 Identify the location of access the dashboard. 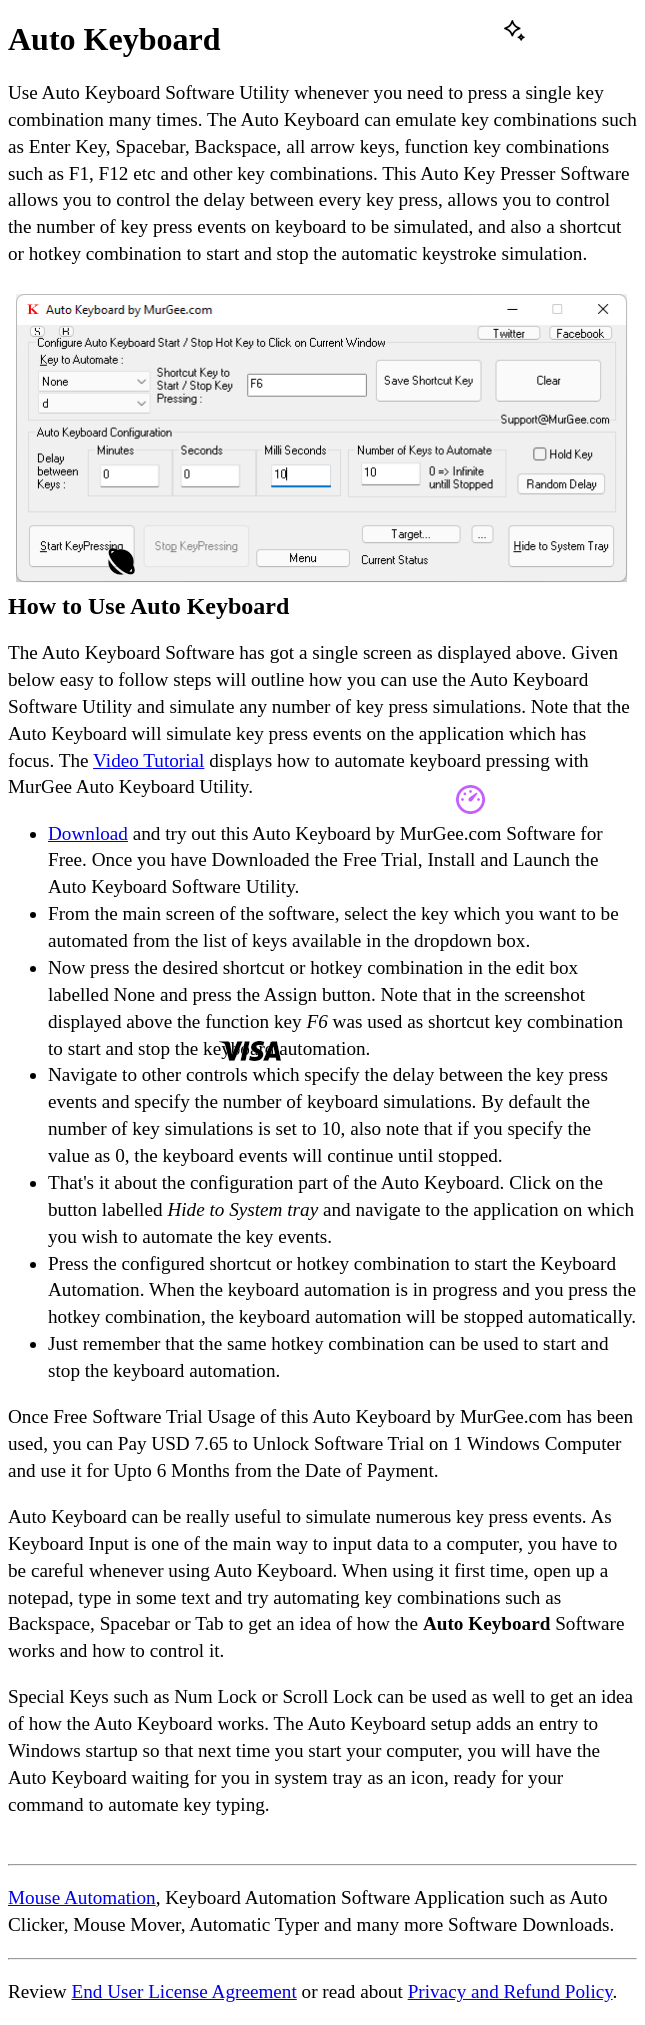
(470, 799).